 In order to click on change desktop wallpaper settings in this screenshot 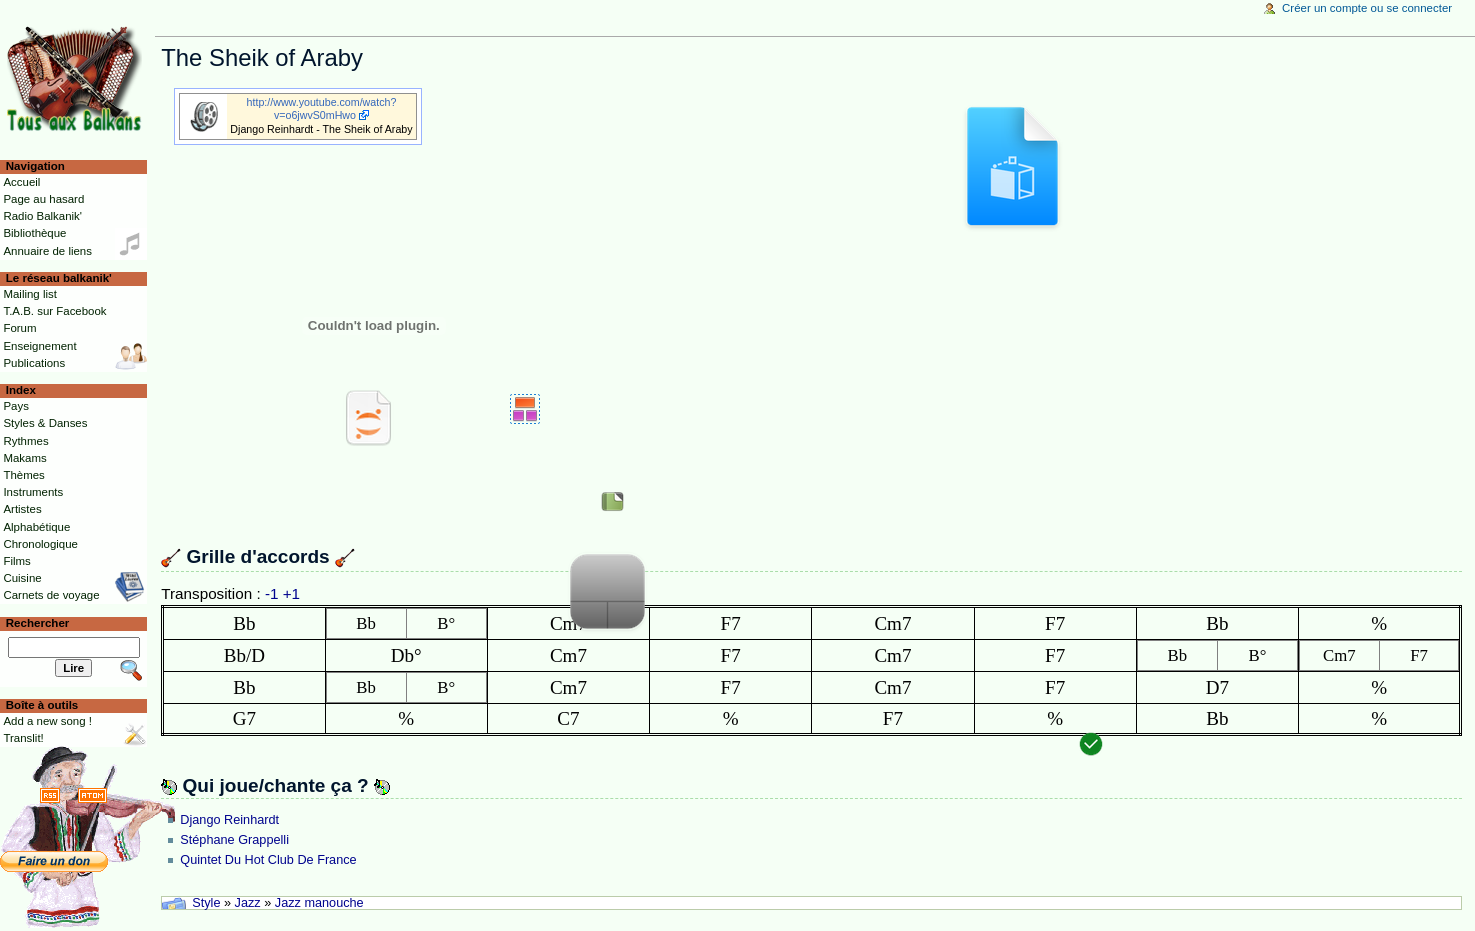, I will do `click(612, 501)`.